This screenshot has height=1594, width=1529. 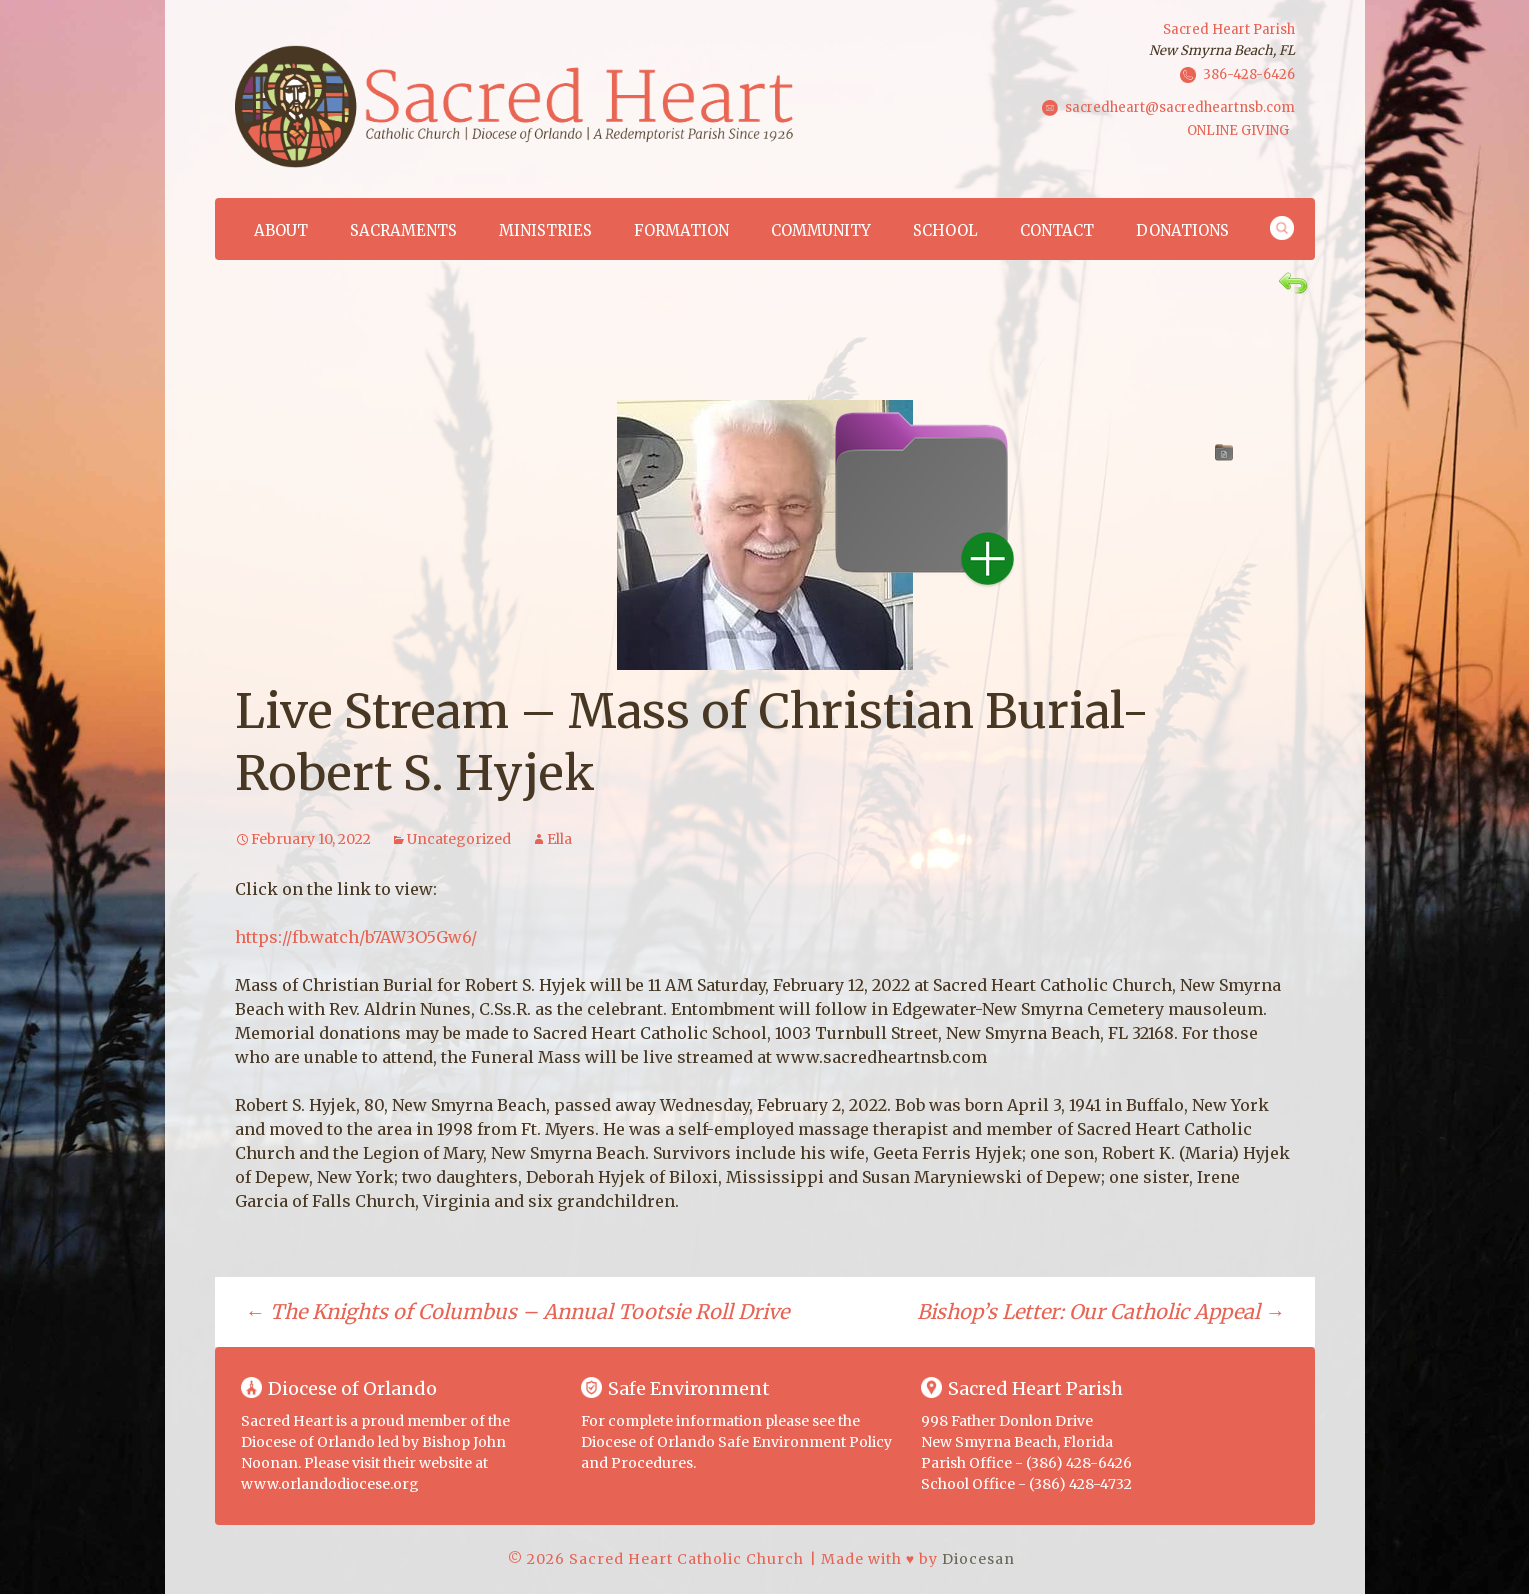 I want to click on redo the last undone action, so click(x=1294, y=282).